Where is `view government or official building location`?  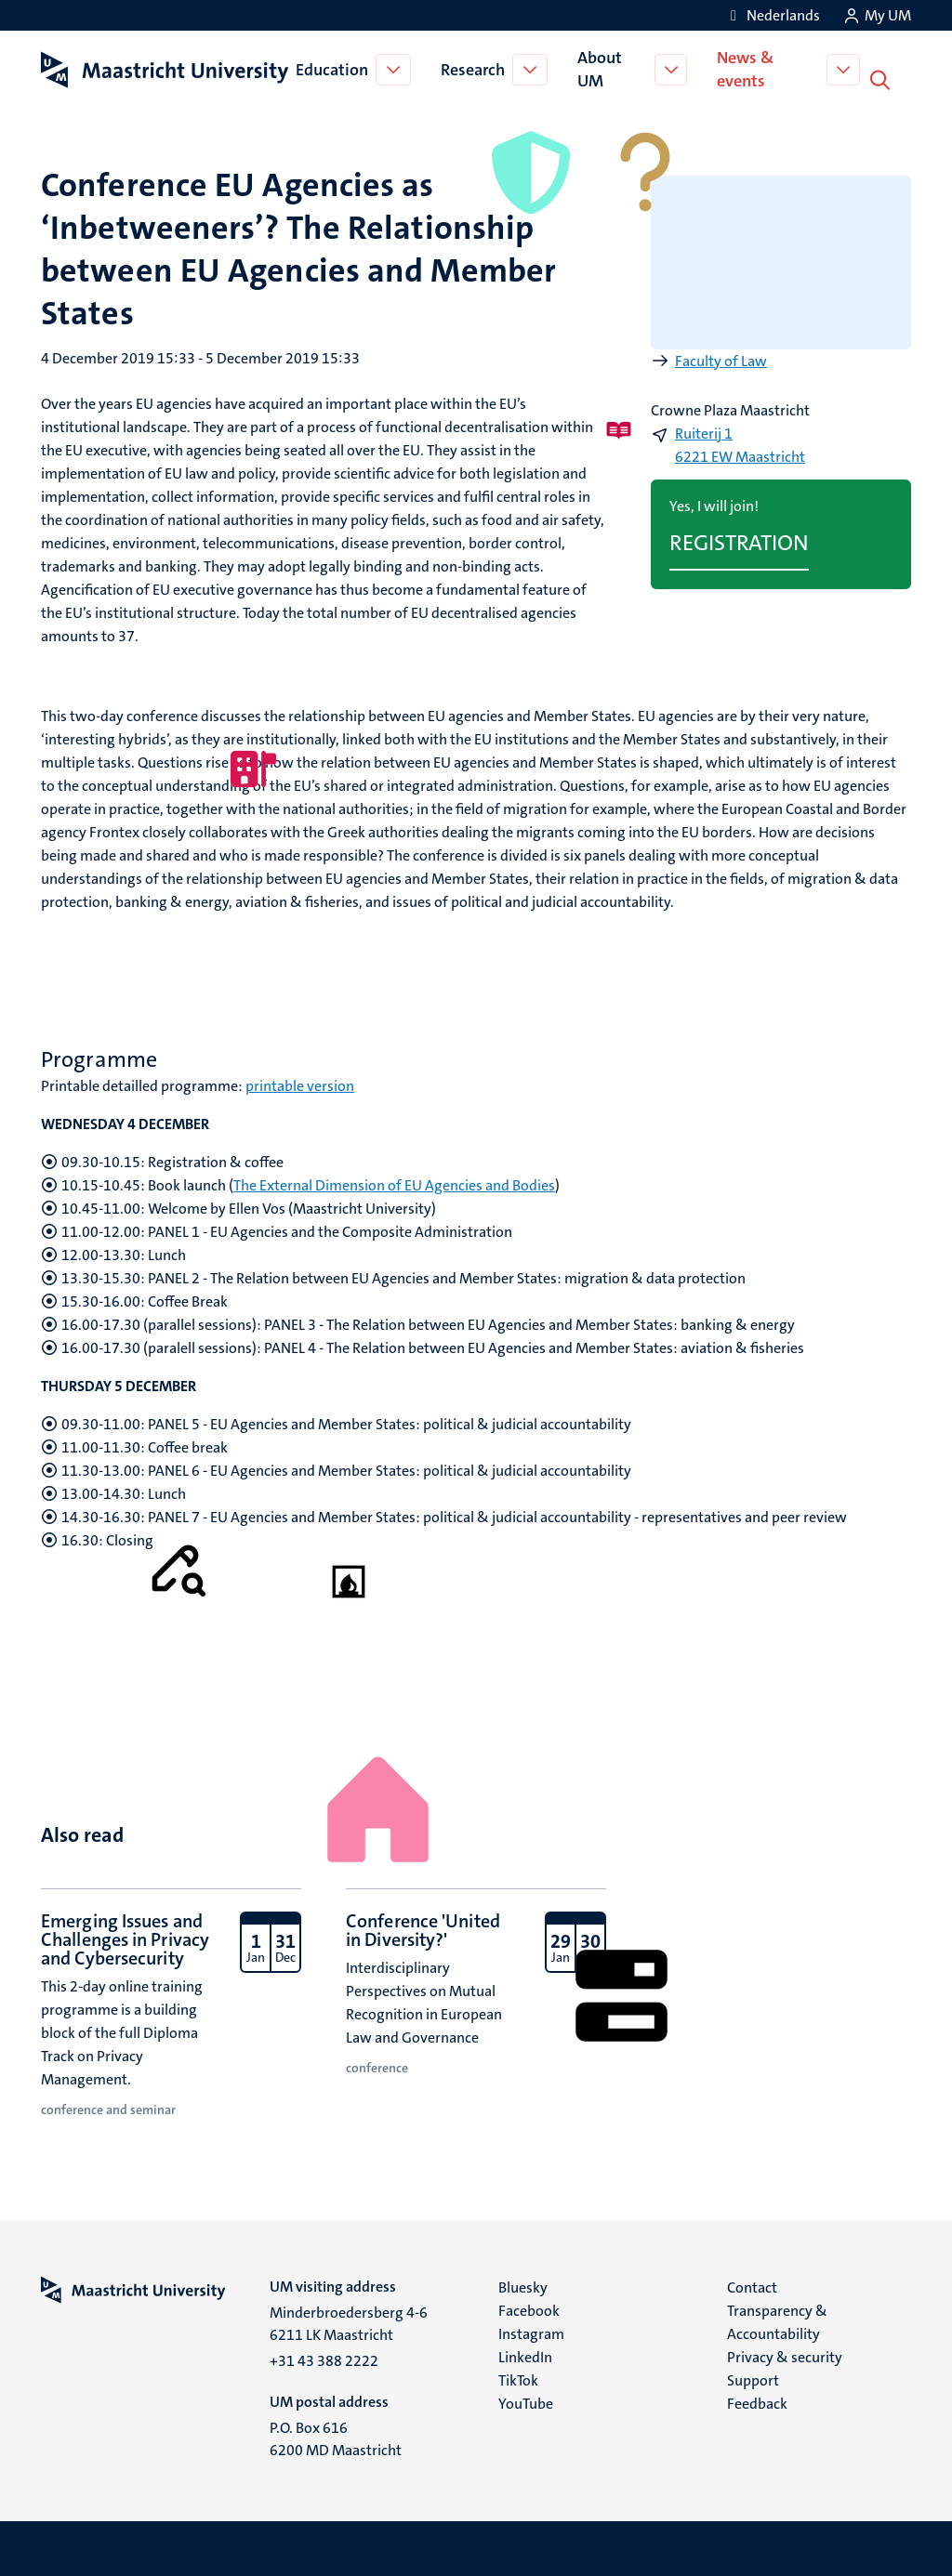 view government or official building location is located at coordinates (253, 769).